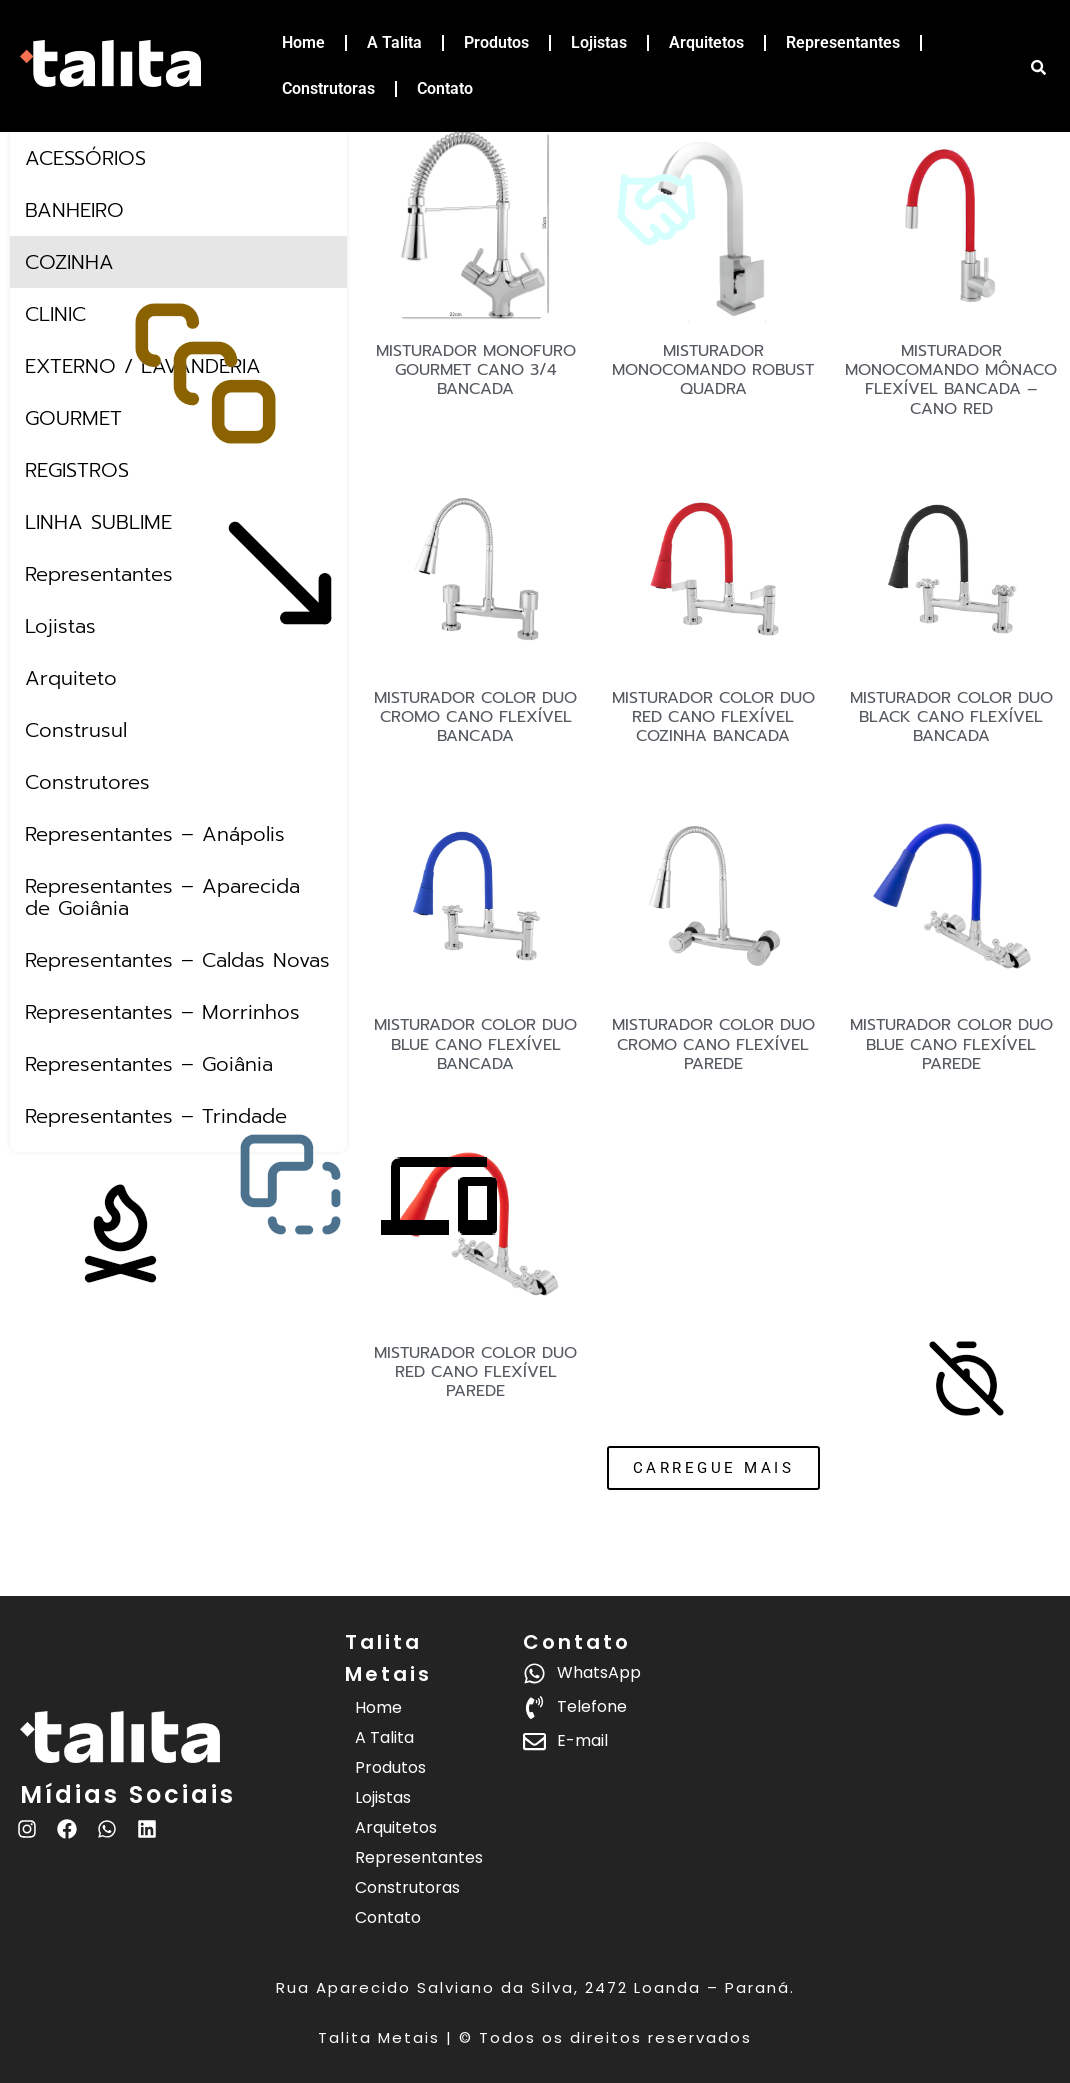  I want to click on subtract or remove a selected shape, so click(290, 1184).